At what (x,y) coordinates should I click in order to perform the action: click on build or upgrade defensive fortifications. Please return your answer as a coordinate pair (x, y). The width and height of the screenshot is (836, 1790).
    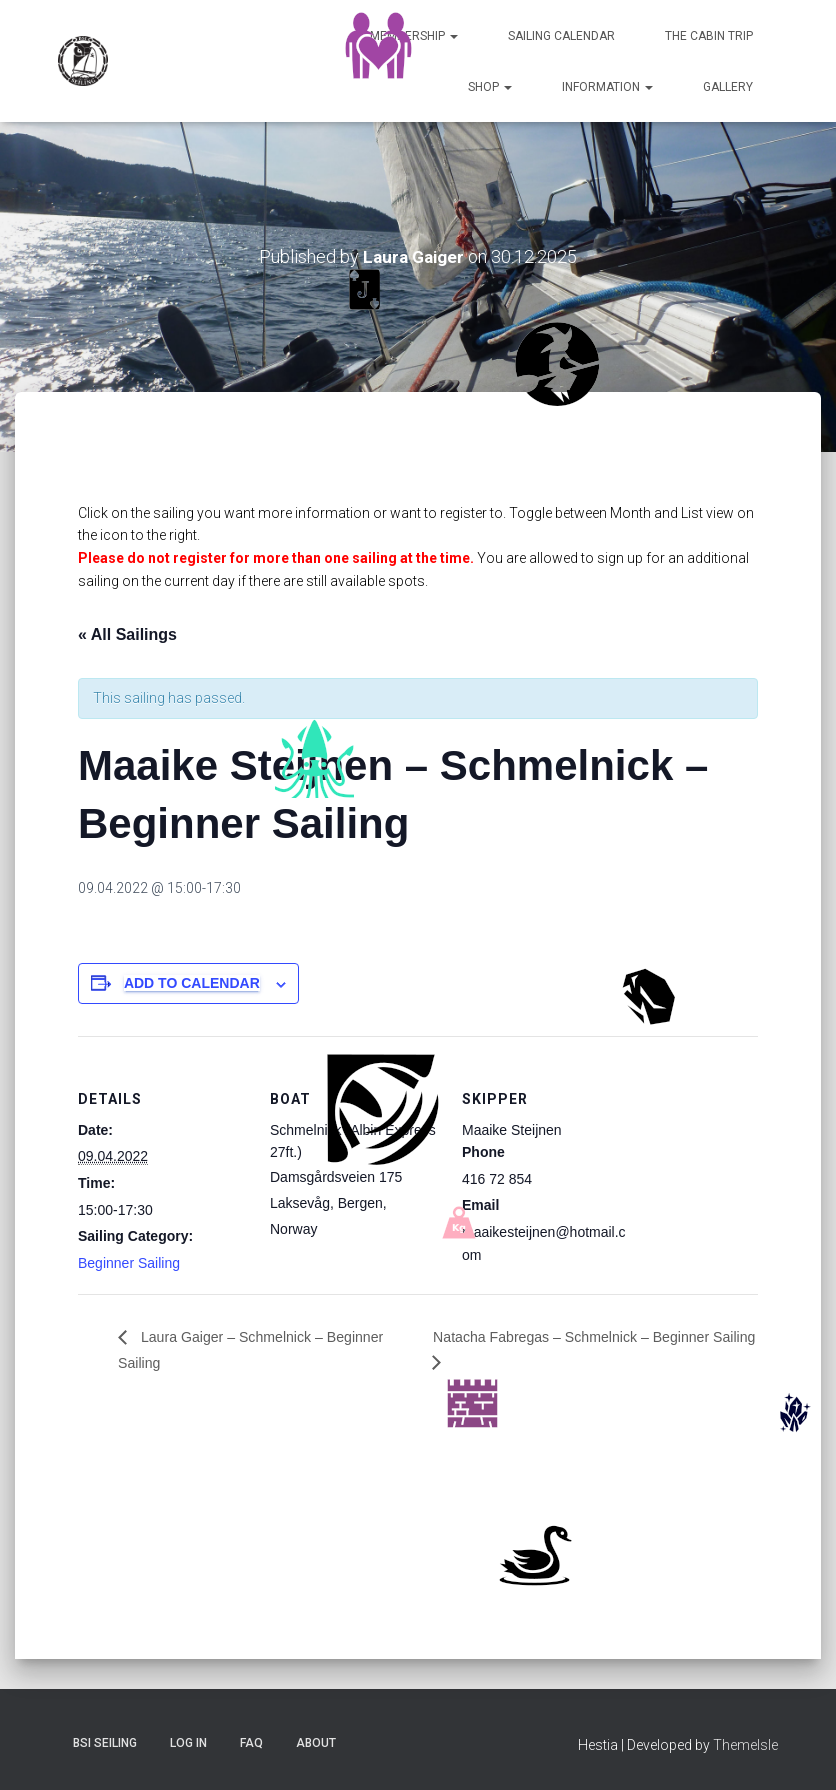
    Looking at the image, I should click on (472, 1402).